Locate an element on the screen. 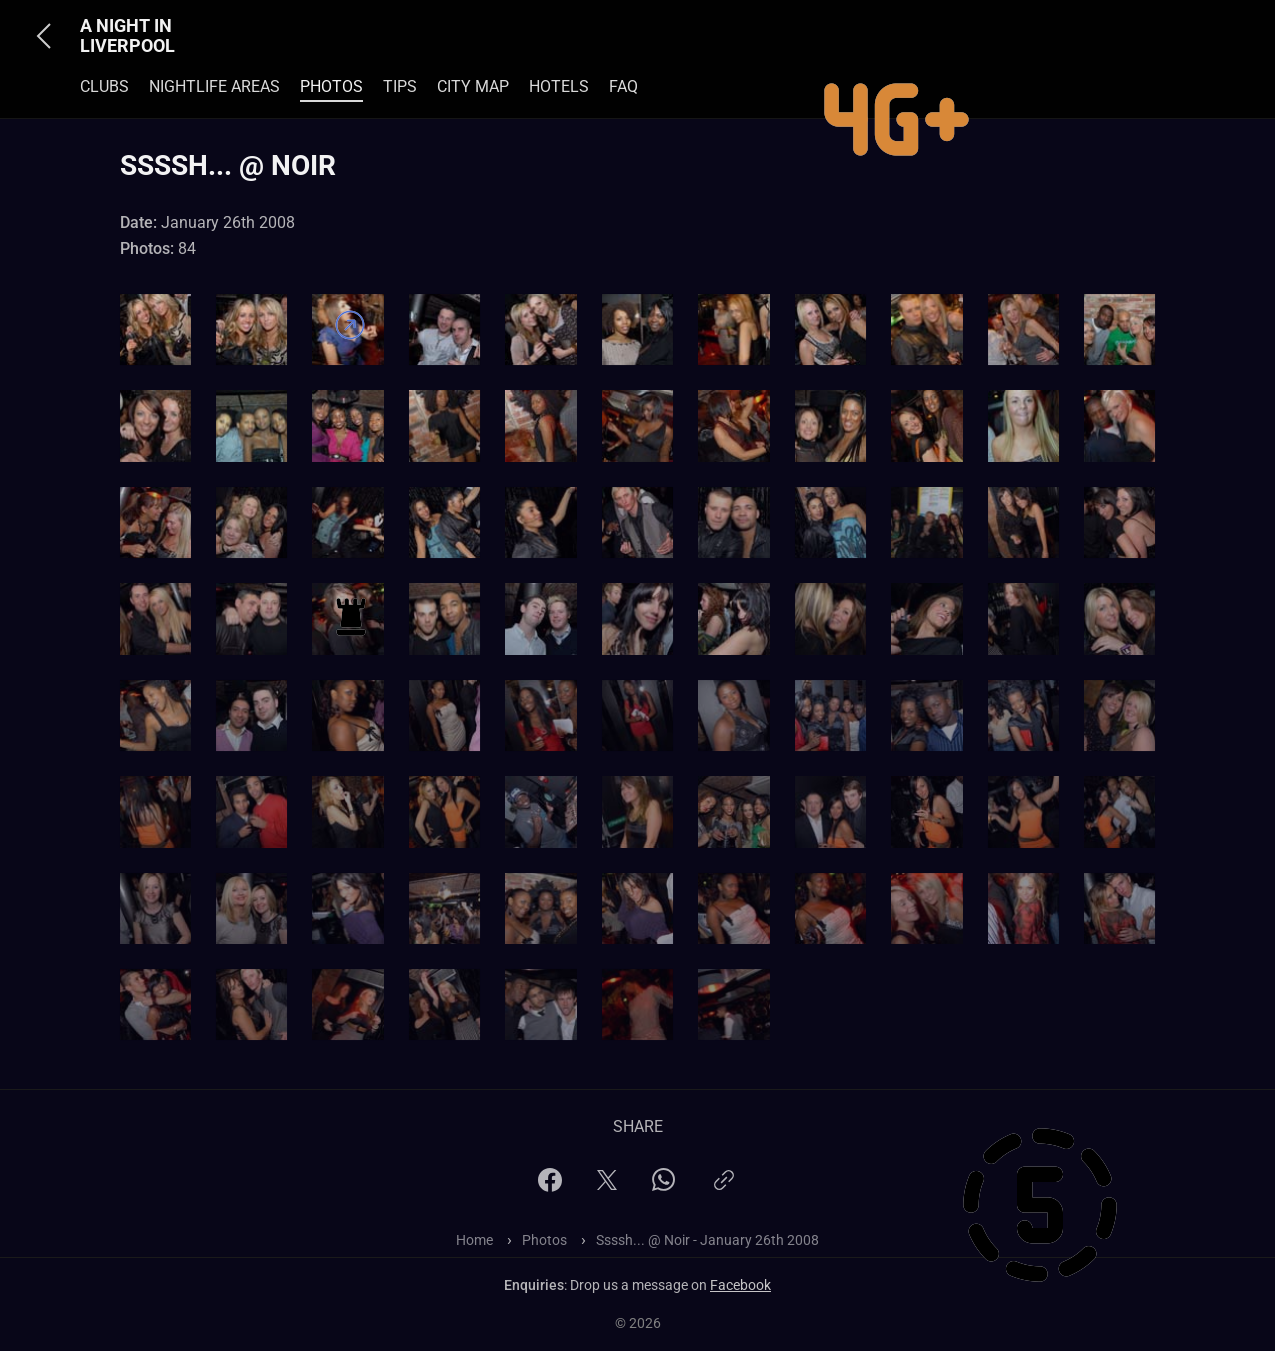 The height and width of the screenshot is (1351, 1275). indicates 4G+ or LTE-Advanced network connectivity is located at coordinates (896, 119).